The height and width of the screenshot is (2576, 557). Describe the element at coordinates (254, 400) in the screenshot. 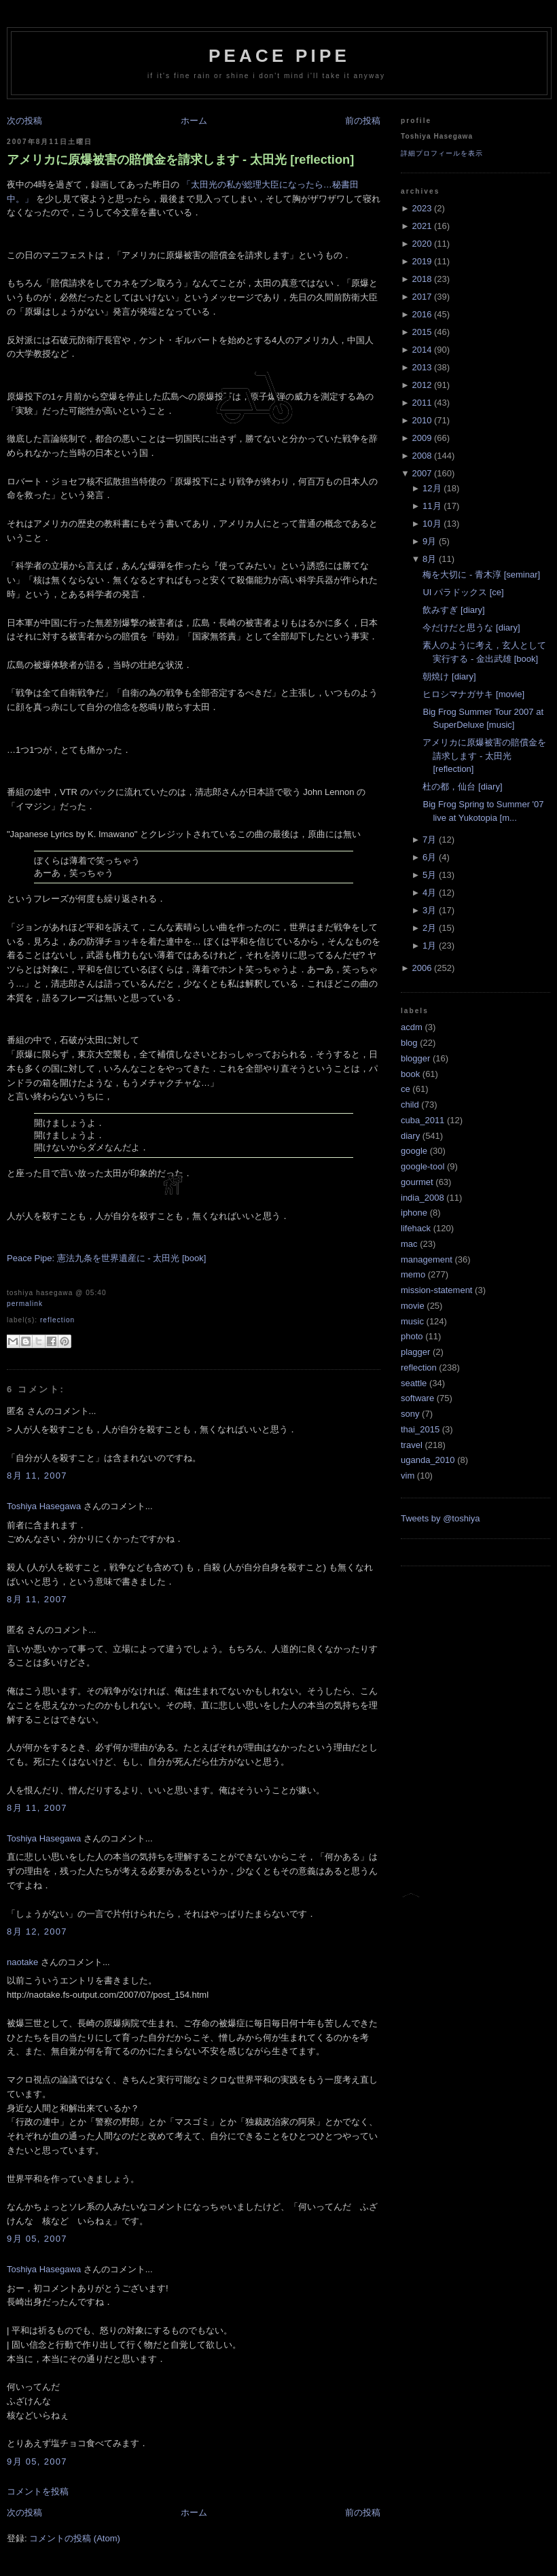

I see `select moped or scooter delivery option` at that location.